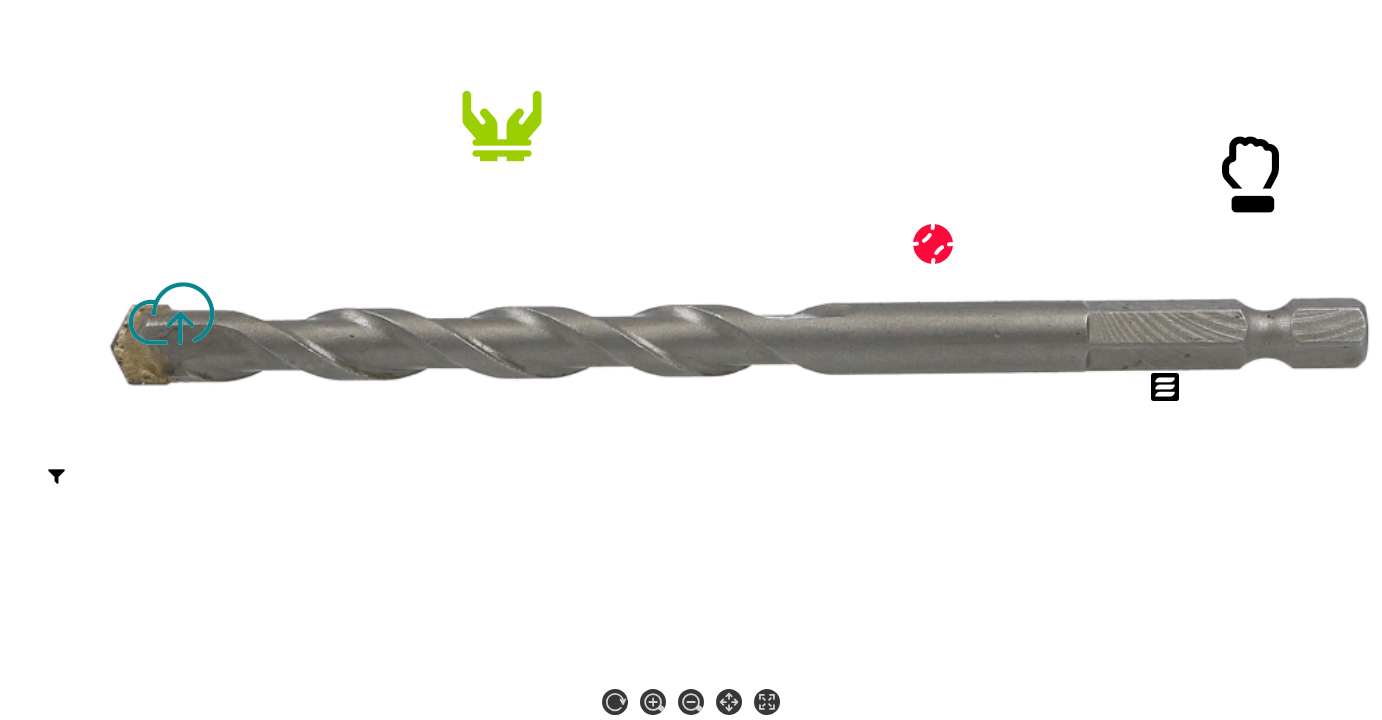  What do you see at coordinates (171, 313) in the screenshot?
I see `upload file to cloud storage` at bounding box center [171, 313].